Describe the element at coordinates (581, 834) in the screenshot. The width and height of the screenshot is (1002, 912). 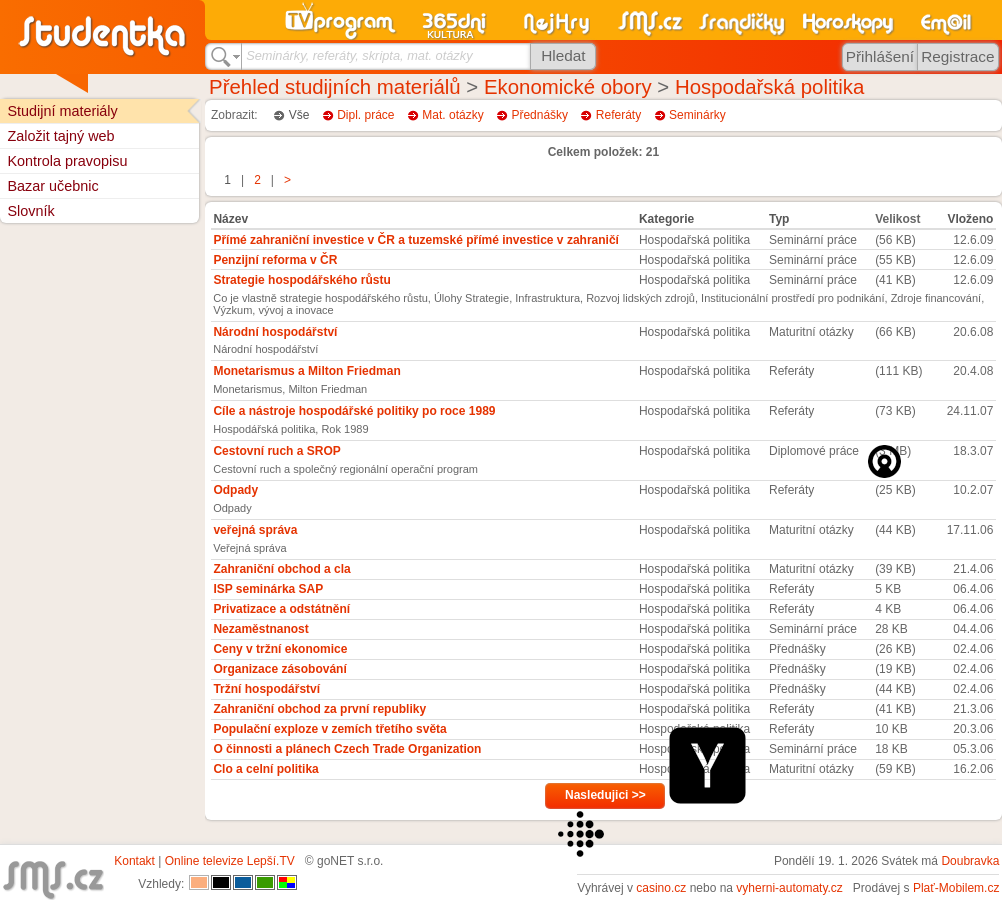
I see `open the Fitbit app` at that location.